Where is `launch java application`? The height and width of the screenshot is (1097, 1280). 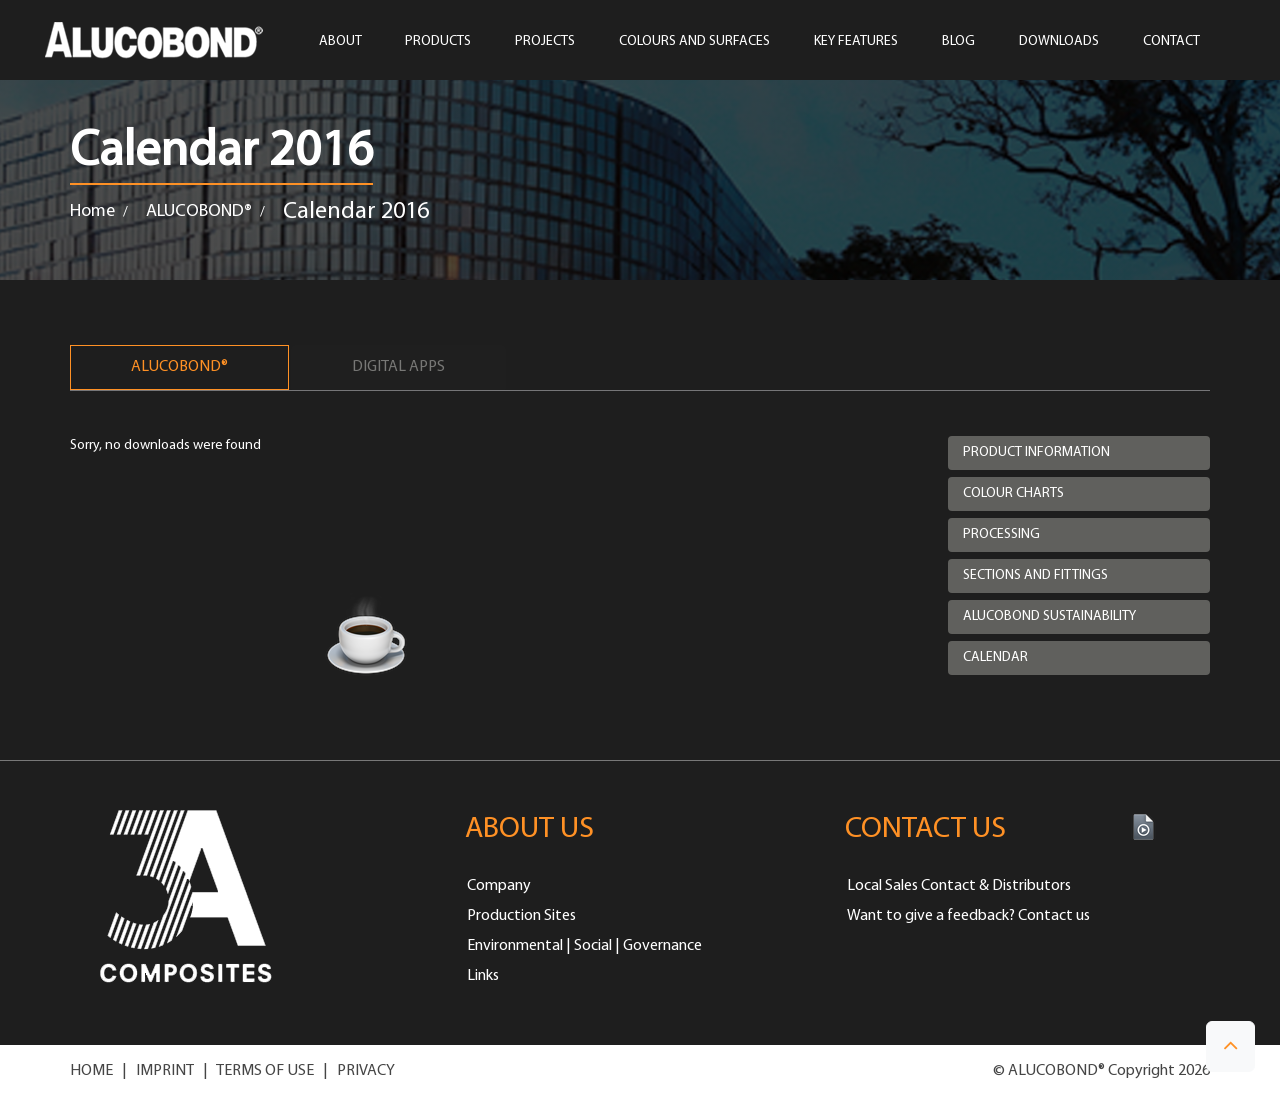
launch java application is located at coordinates (366, 643).